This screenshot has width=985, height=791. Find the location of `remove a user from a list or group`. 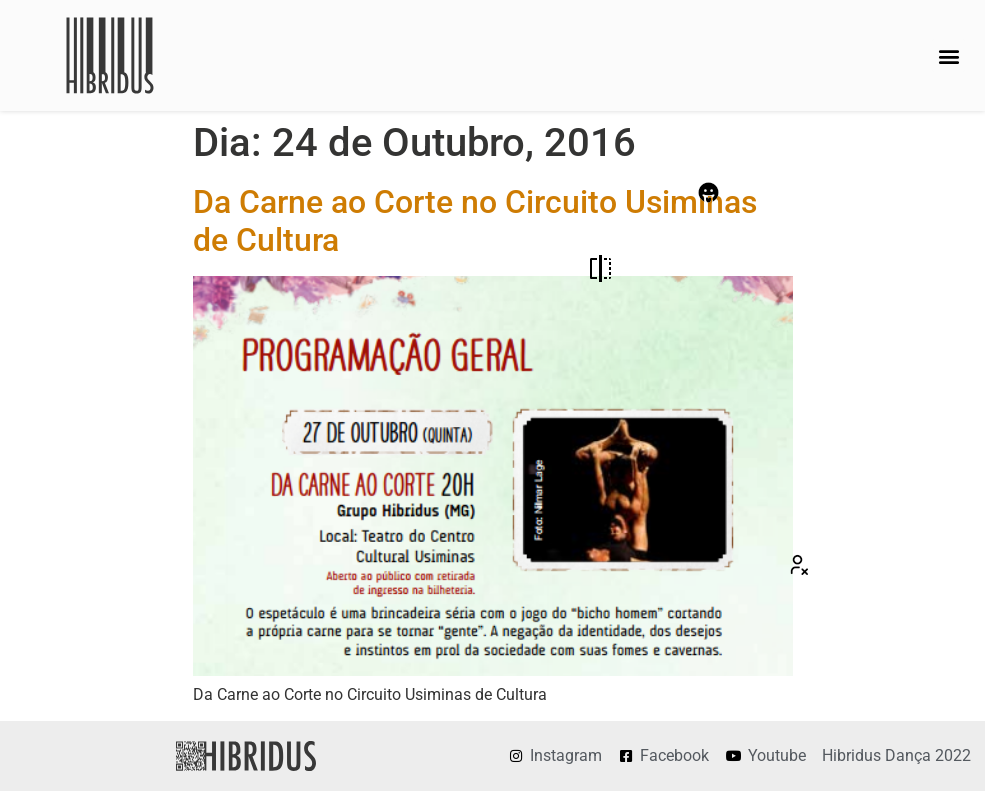

remove a user from a list or group is located at coordinates (797, 564).